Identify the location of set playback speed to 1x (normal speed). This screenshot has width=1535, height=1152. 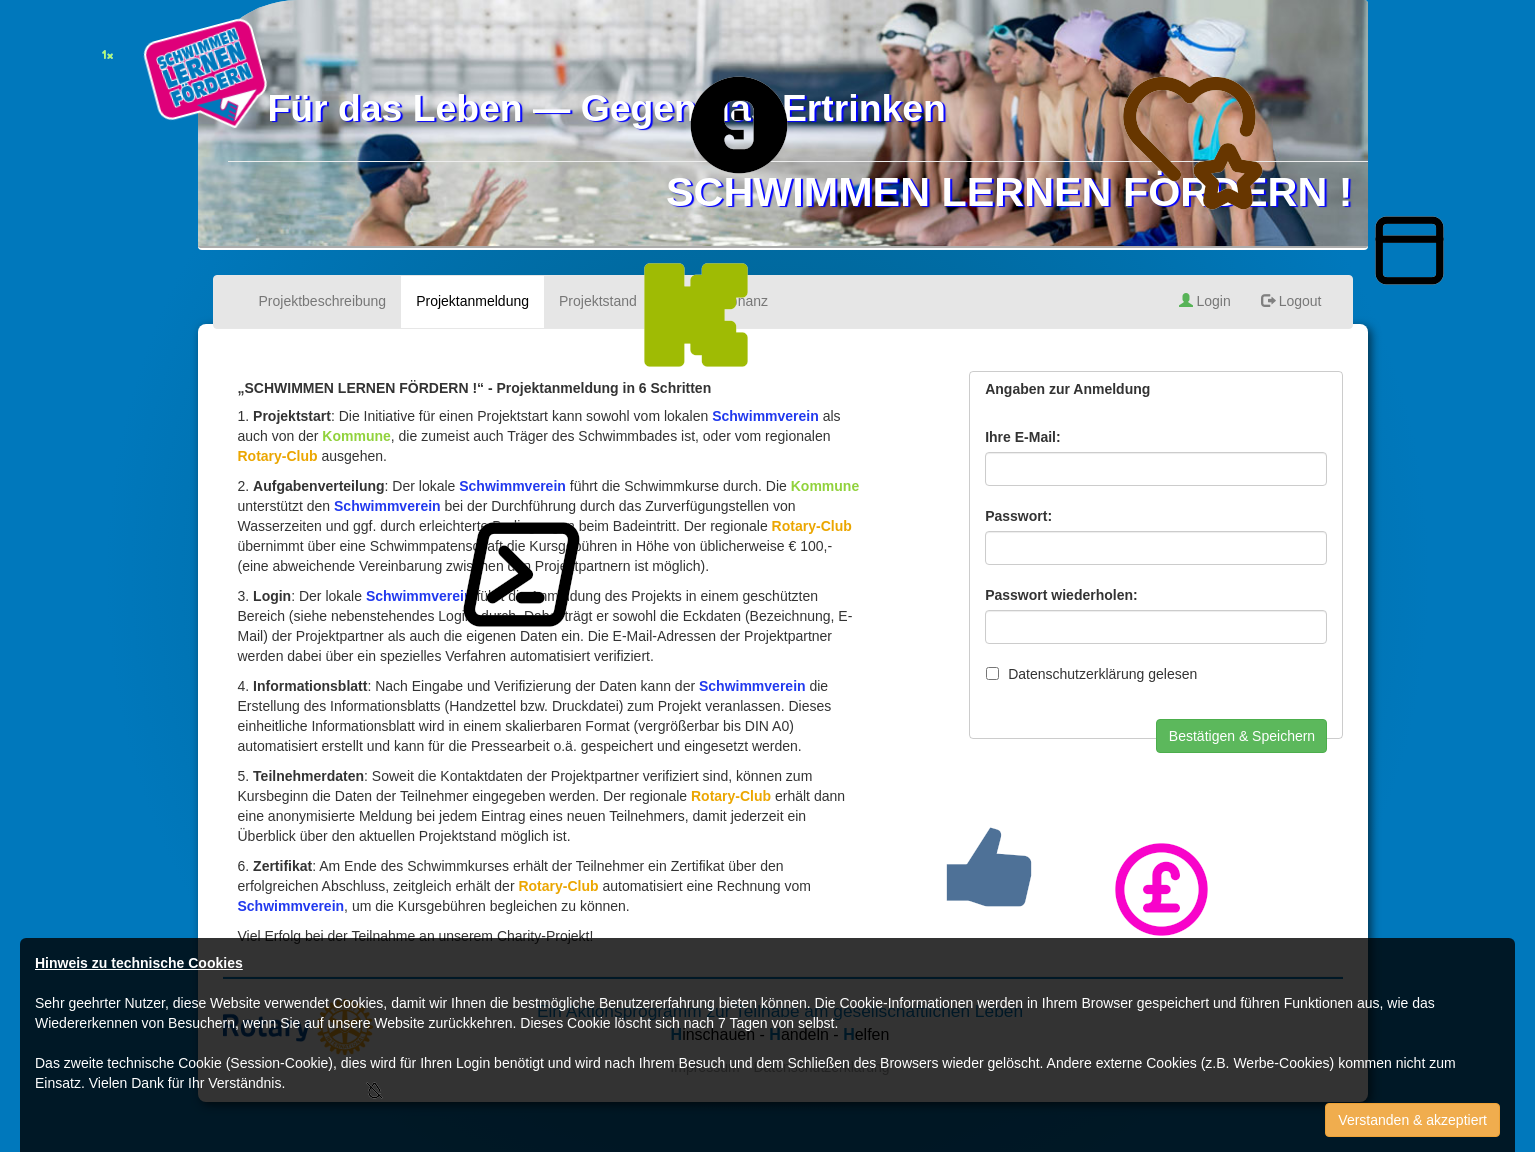
(107, 54).